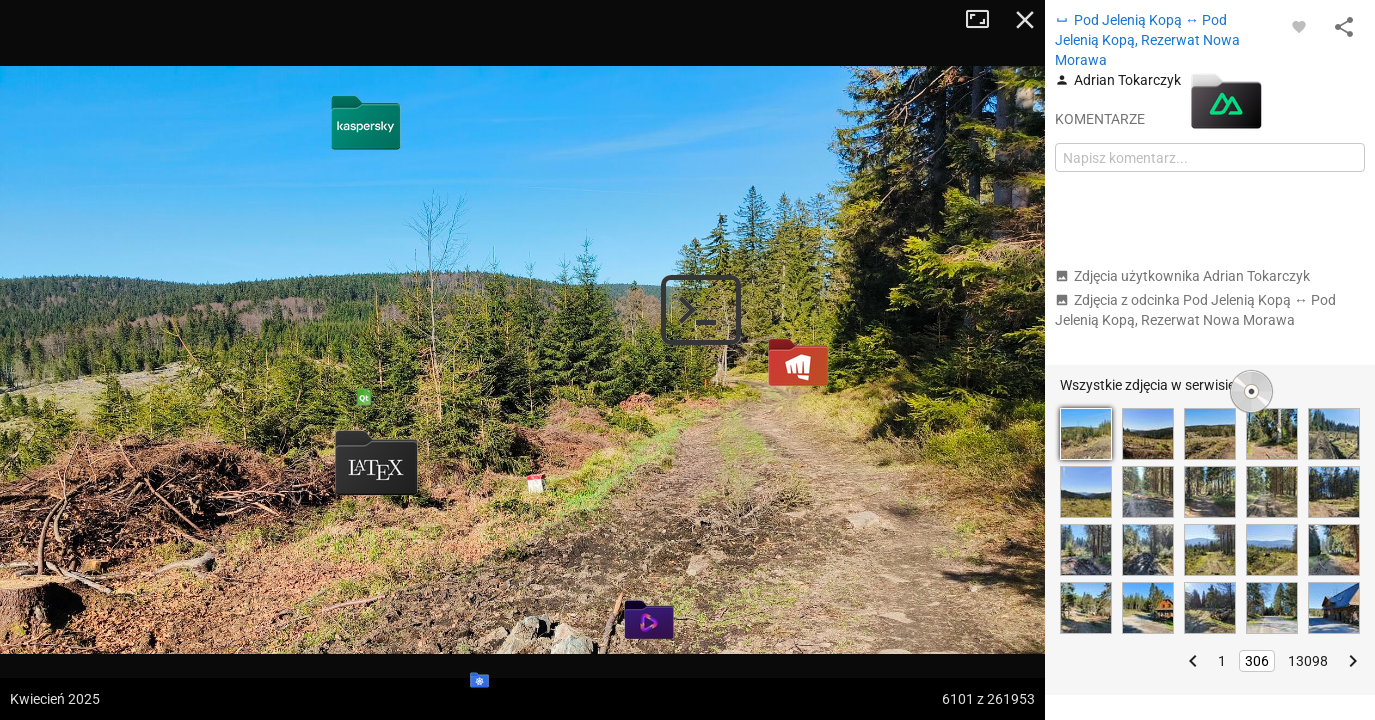 This screenshot has width=1375, height=720. What do you see at coordinates (701, 310) in the screenshot?
I see `open terminal or command line interface` at bounding box center [701, 310].